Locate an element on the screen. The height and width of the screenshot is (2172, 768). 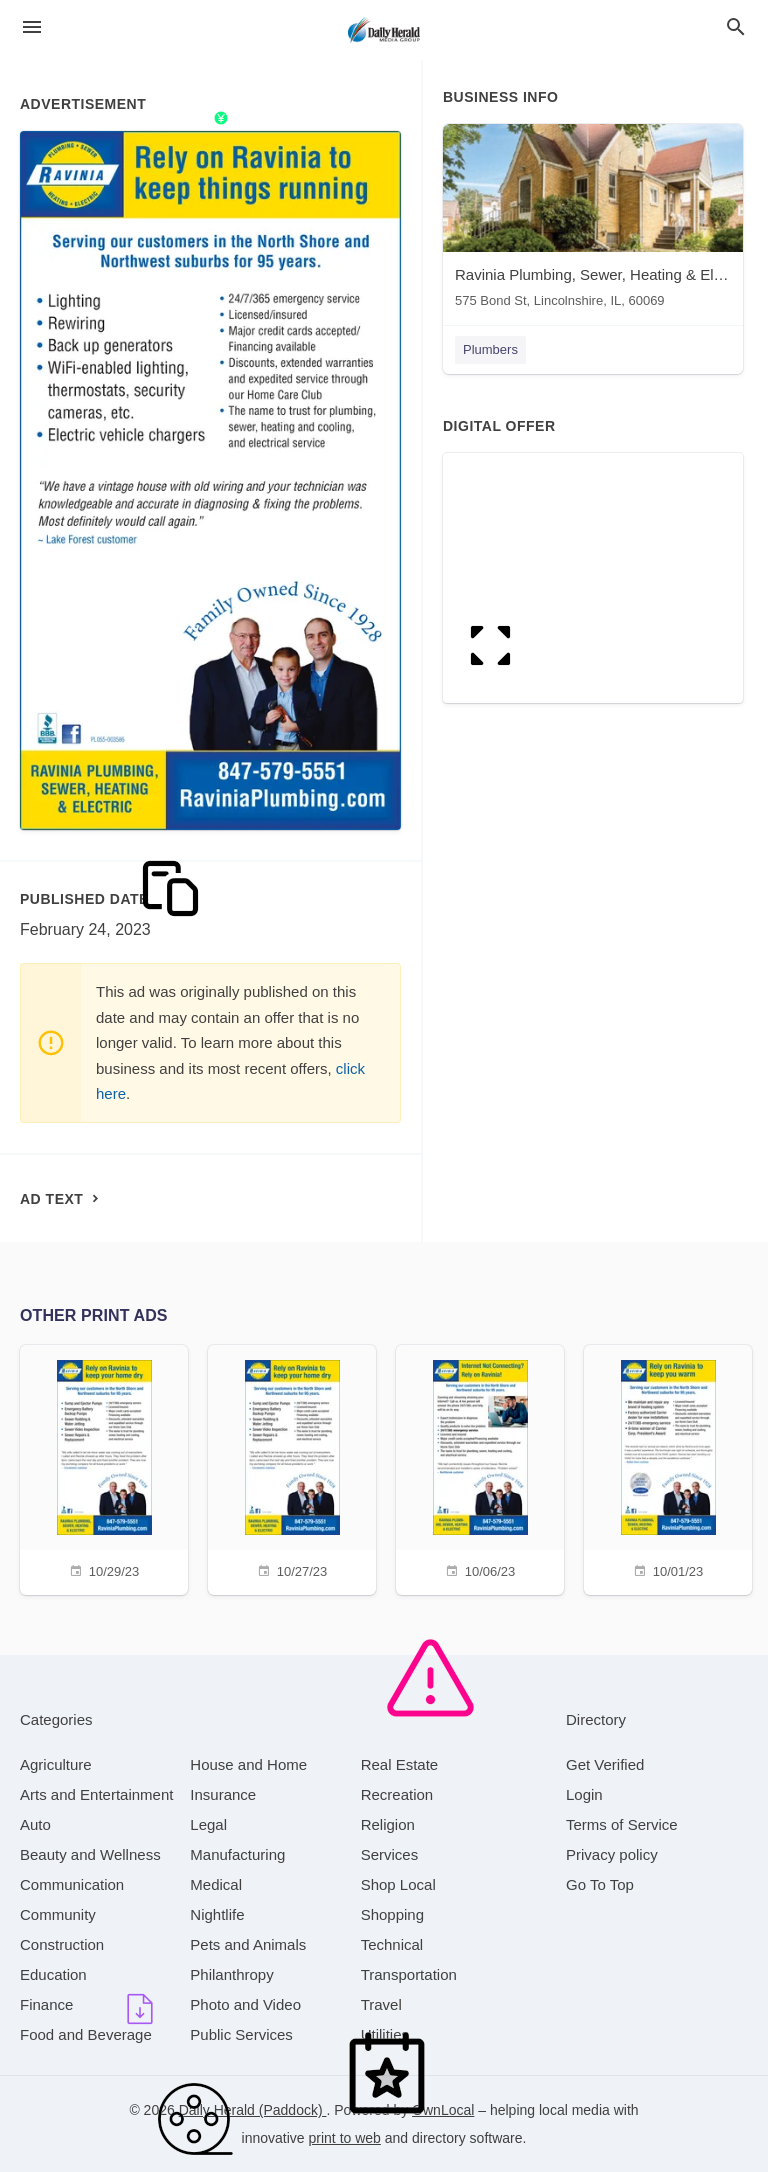
view or select Japanese yen currency is located at coordinates (221, 118).